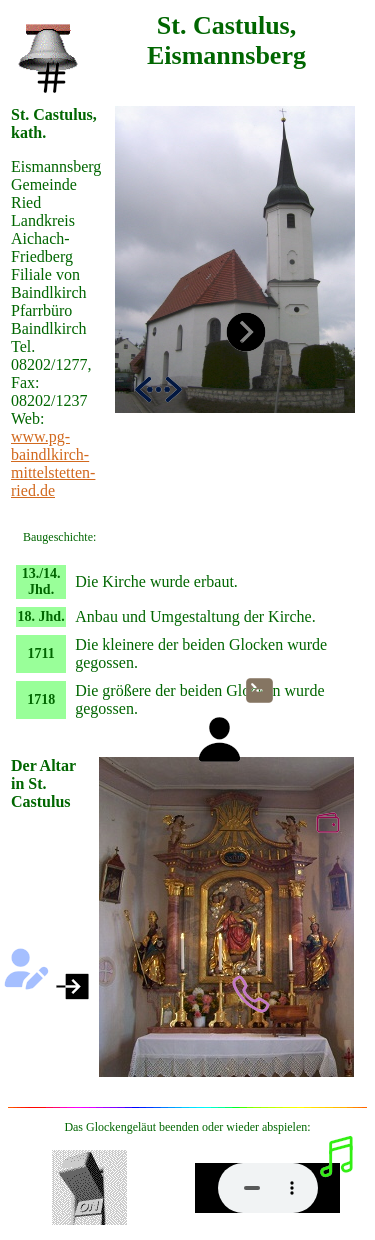 The image size is (375, 1240). What do you see at coordinates (25, 967) in the screenshot?
I see `edit user profile` at bounding box center [25, 967].